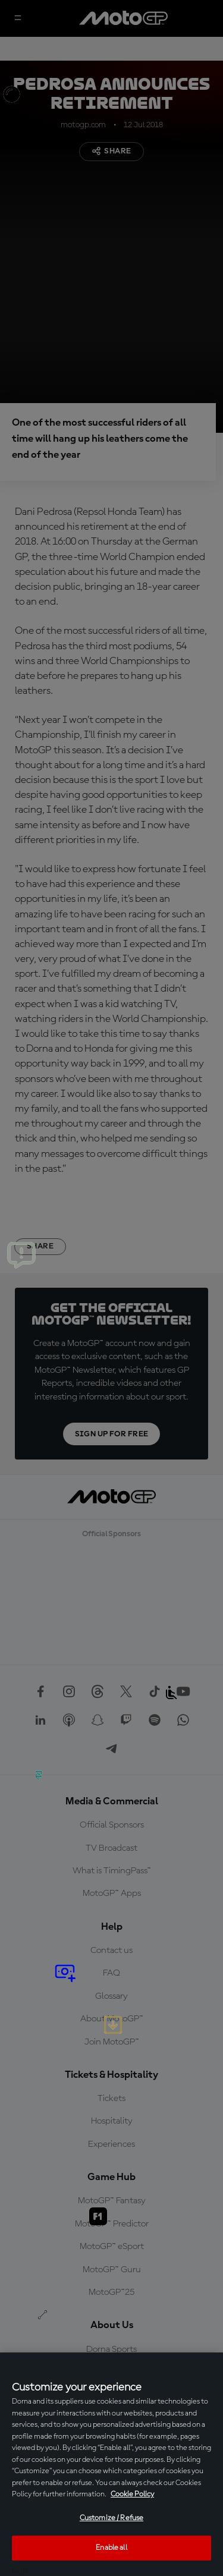 The image size is (223, 2576). Describe the element at coordinates (21, 1254) in the screenshot. I see `report a message or conversation` at that location.